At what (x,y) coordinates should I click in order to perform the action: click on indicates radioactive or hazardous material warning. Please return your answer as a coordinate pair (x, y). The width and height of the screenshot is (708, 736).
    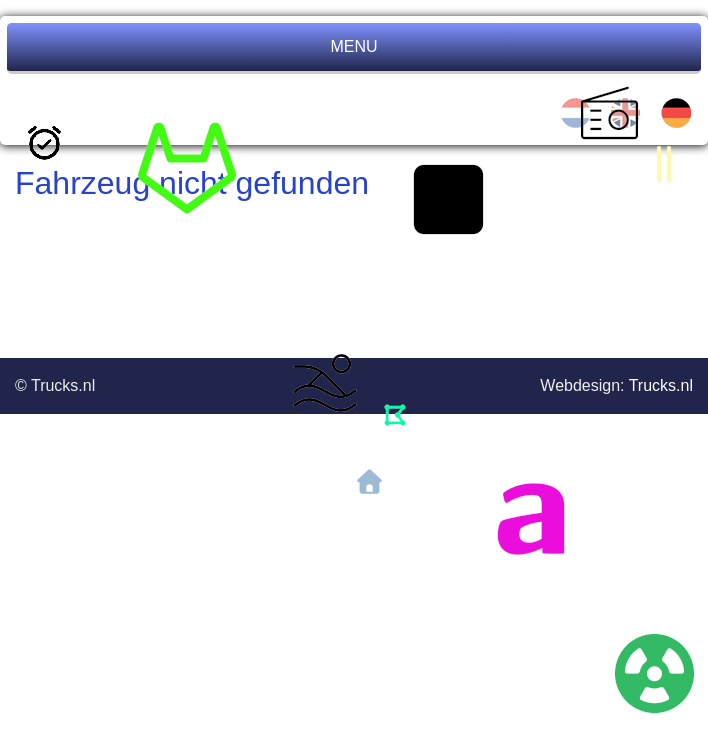
    Looking at the image, I should click on (654, 673).